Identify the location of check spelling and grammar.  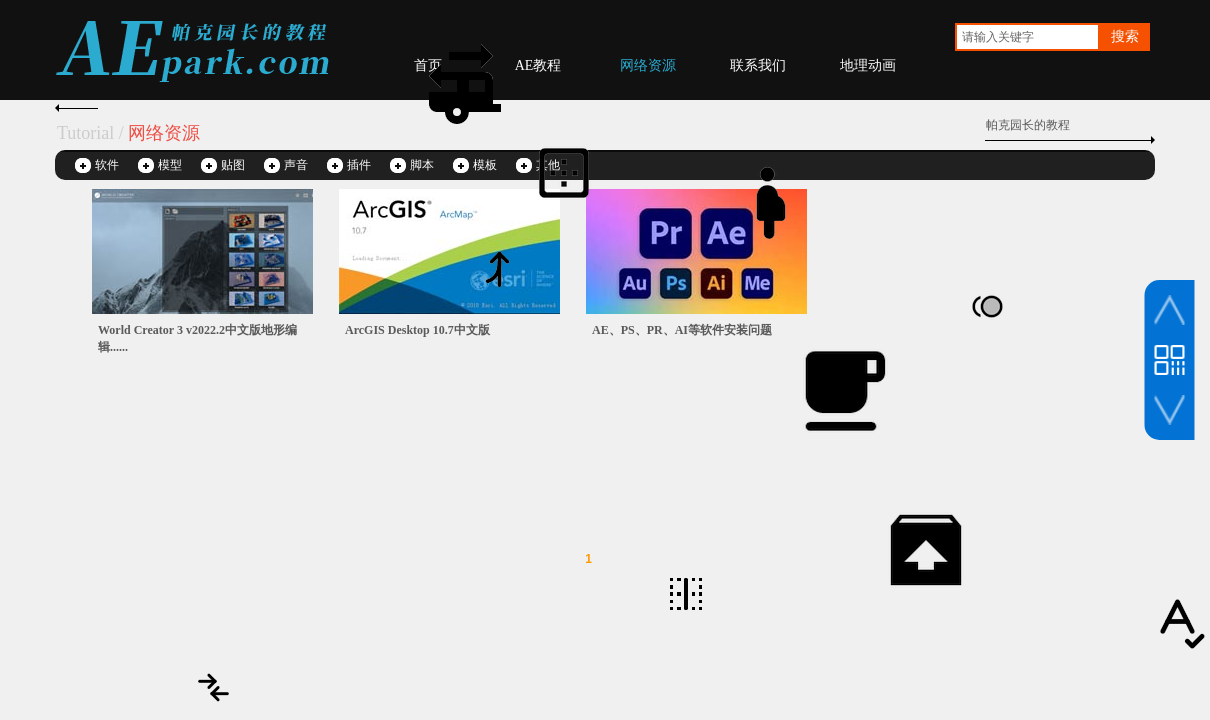
(1177, 621).